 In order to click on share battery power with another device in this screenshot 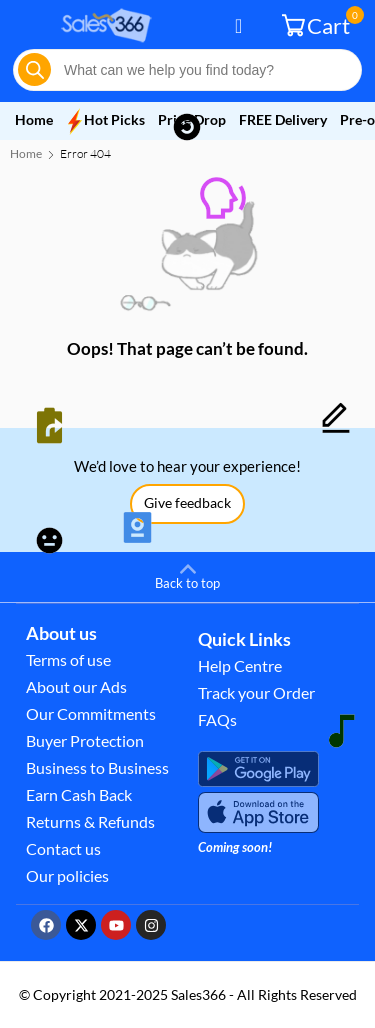, I will do `click(49, 425)`.